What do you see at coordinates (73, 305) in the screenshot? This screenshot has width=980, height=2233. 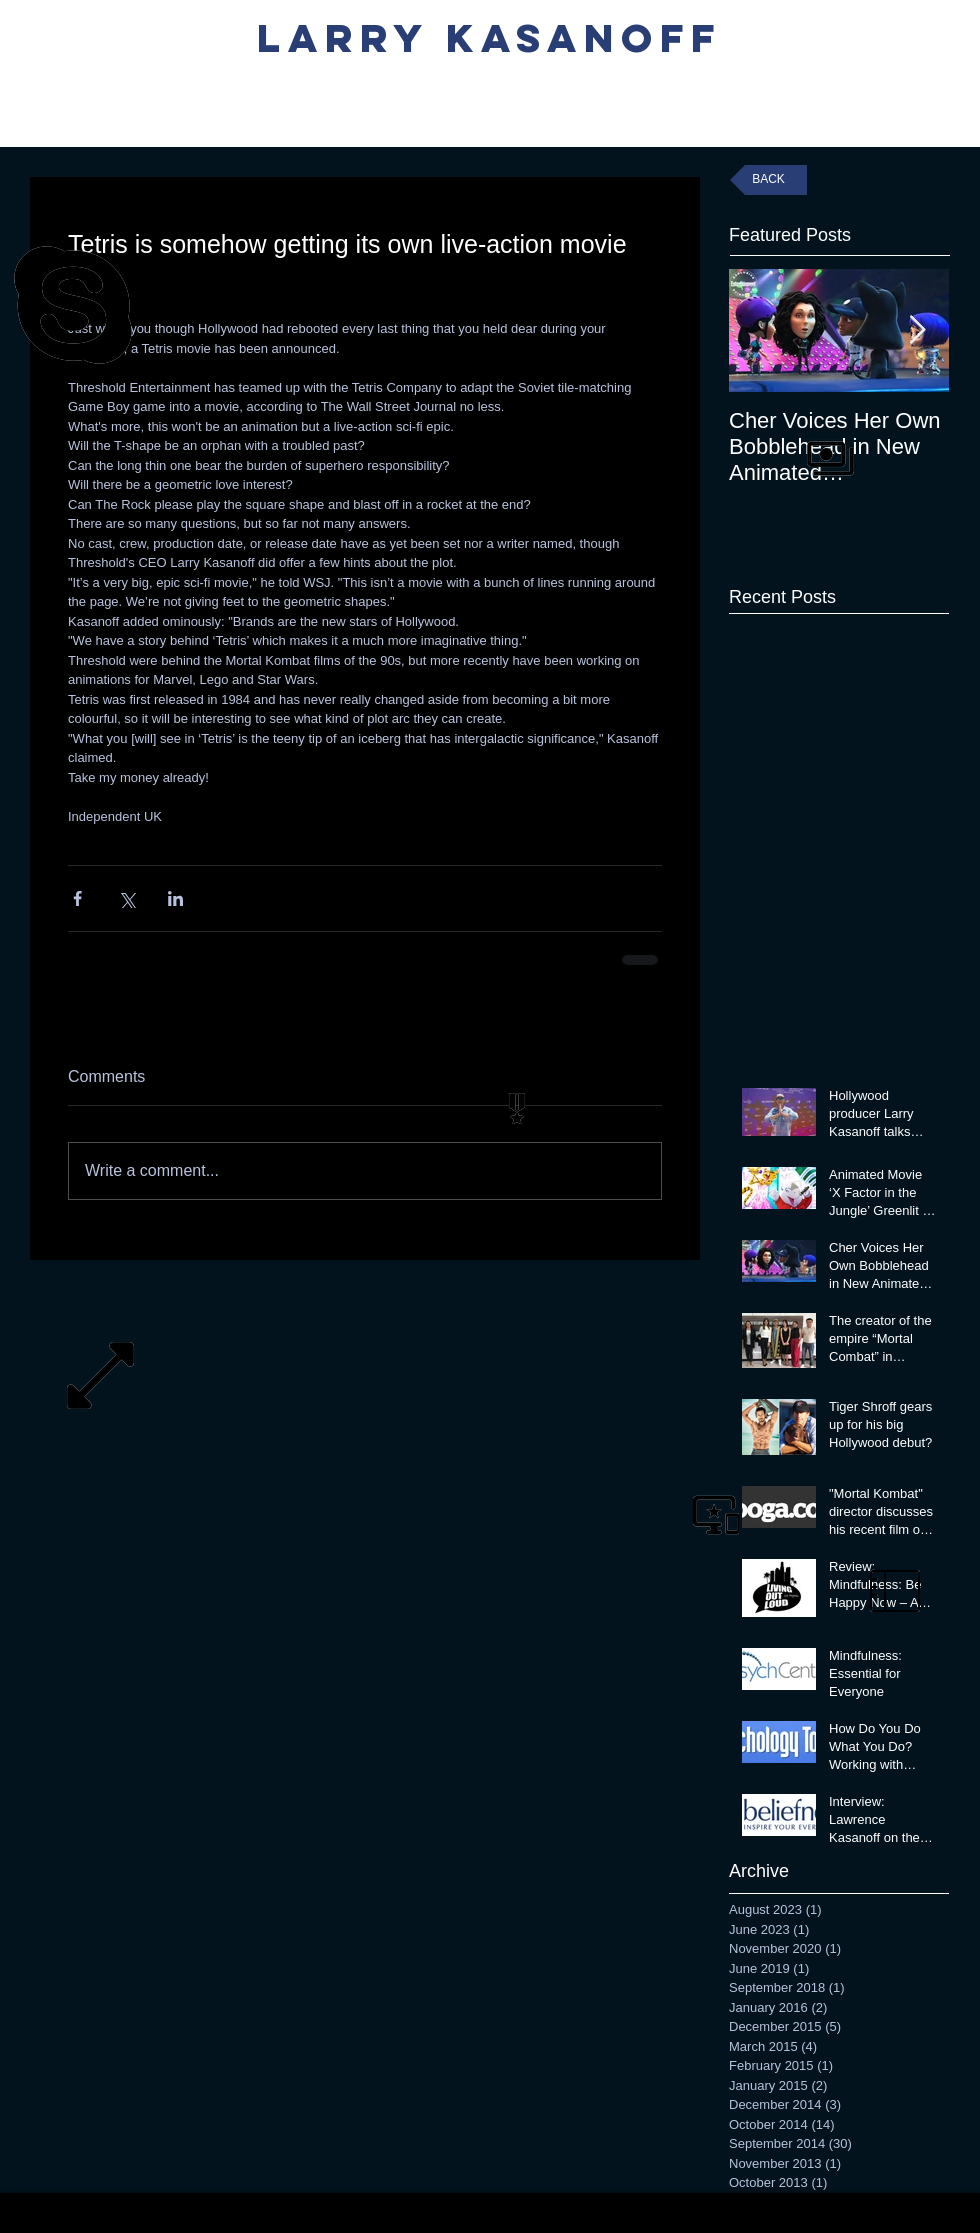 I see `open Skype app` at bounding box center [73, 305].